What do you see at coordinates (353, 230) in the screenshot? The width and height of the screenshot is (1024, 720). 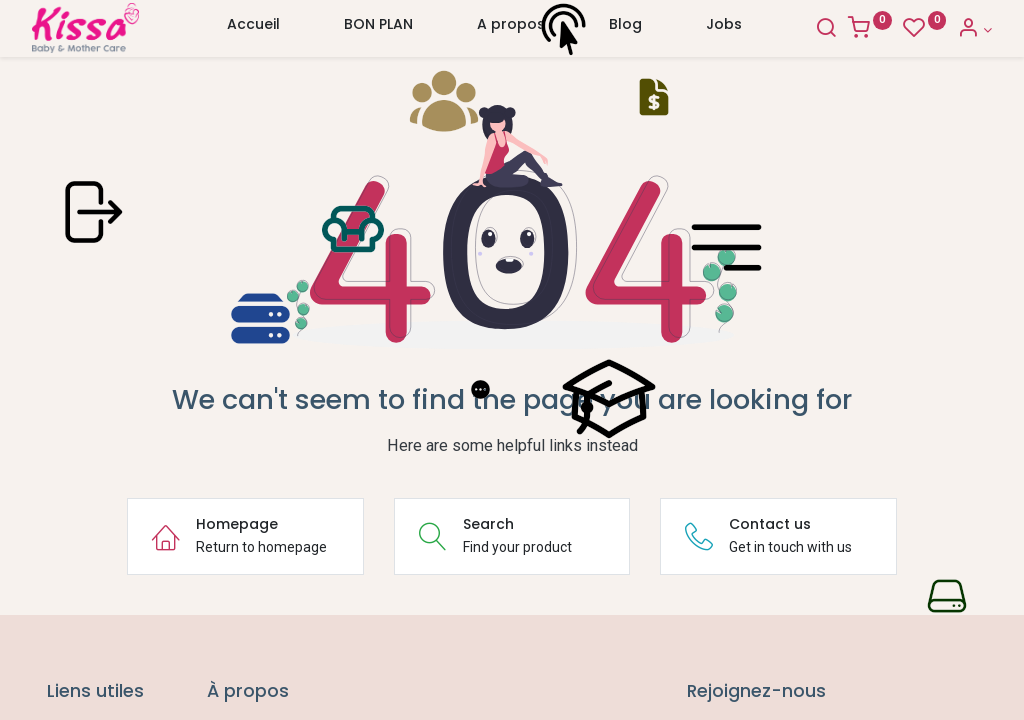 I see `browse furniture or home decor items` at bounding box center [353, 230].